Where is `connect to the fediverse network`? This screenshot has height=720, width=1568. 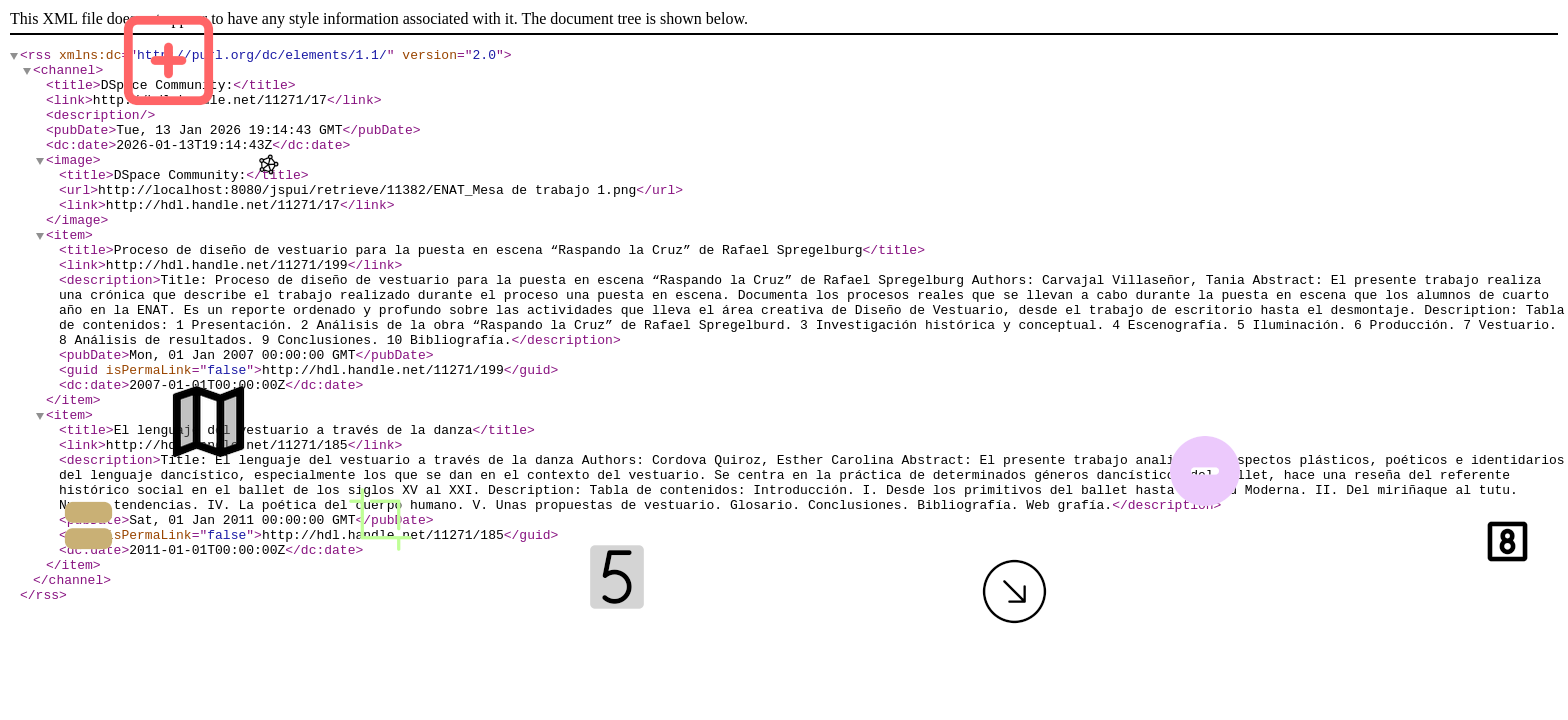
connect to the fediverse network is located at coordinates (268, 164).